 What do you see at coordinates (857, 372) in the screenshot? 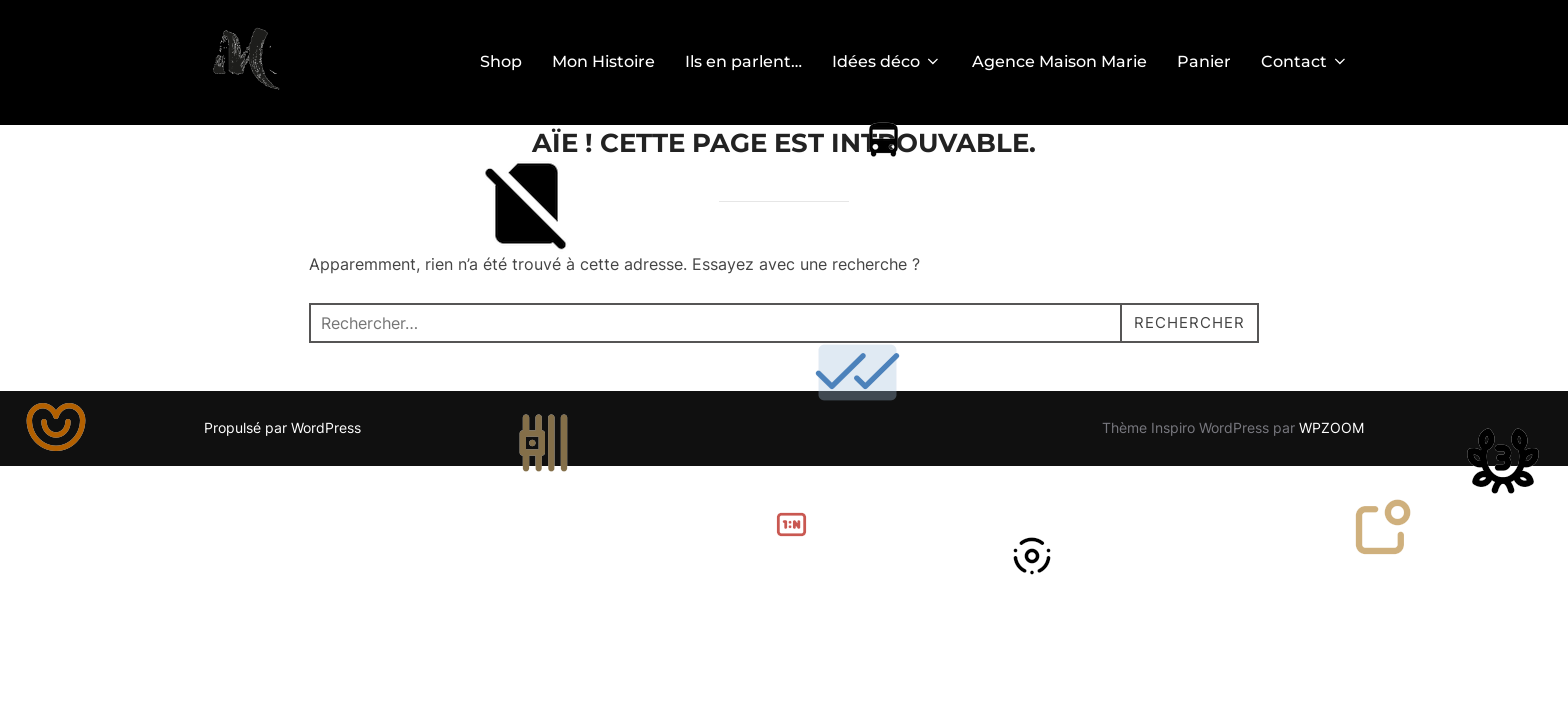
I see `indicates message has been read or delivered` at bounding box center [857, 372].